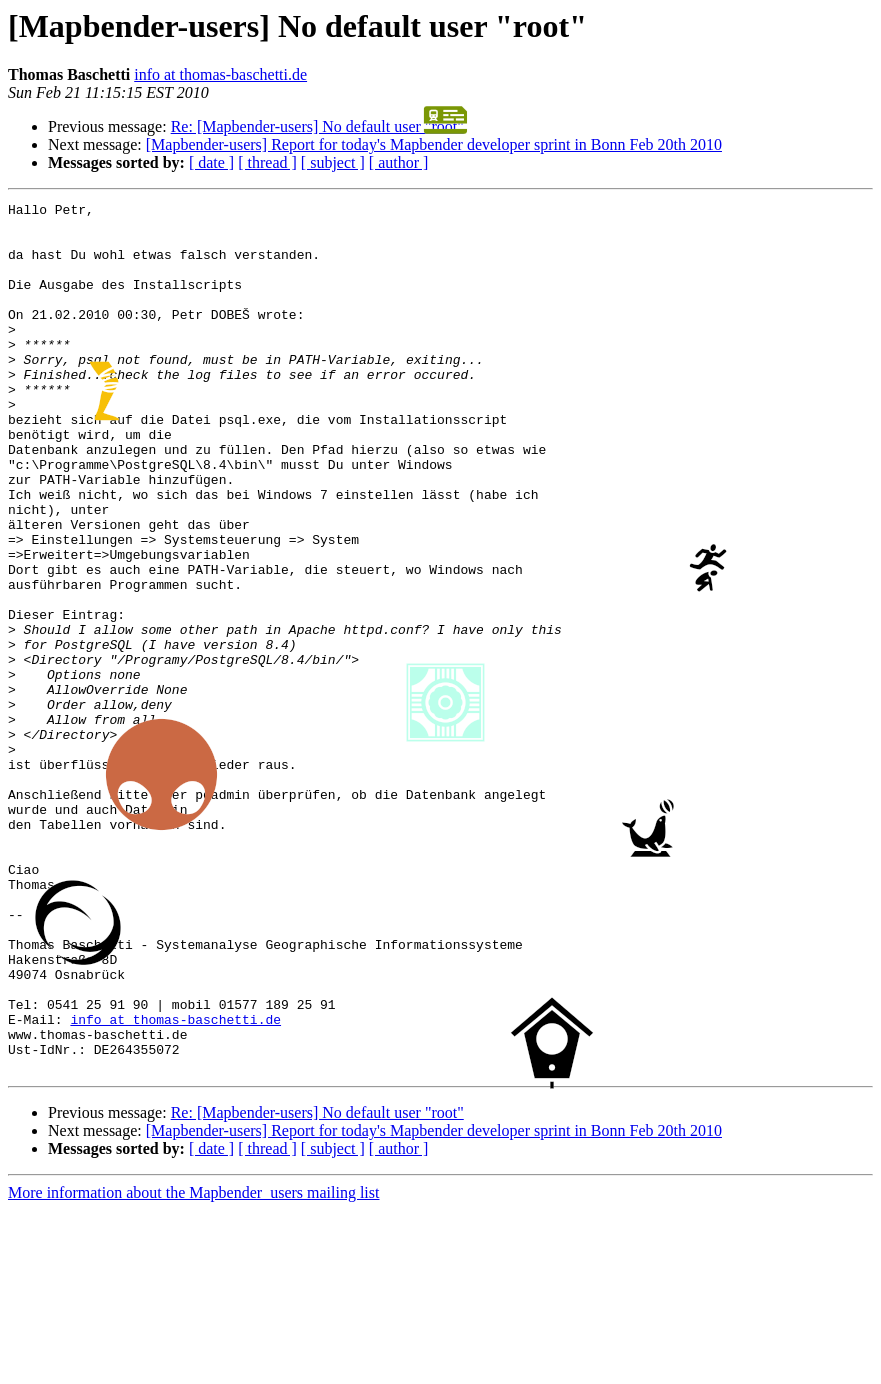 Image resolution: width=881 pixels, height=1384 pixels. Describe the element at coordinates (161, 774) in the screenshot. I see `select or summon a soul vessel item` at that location.